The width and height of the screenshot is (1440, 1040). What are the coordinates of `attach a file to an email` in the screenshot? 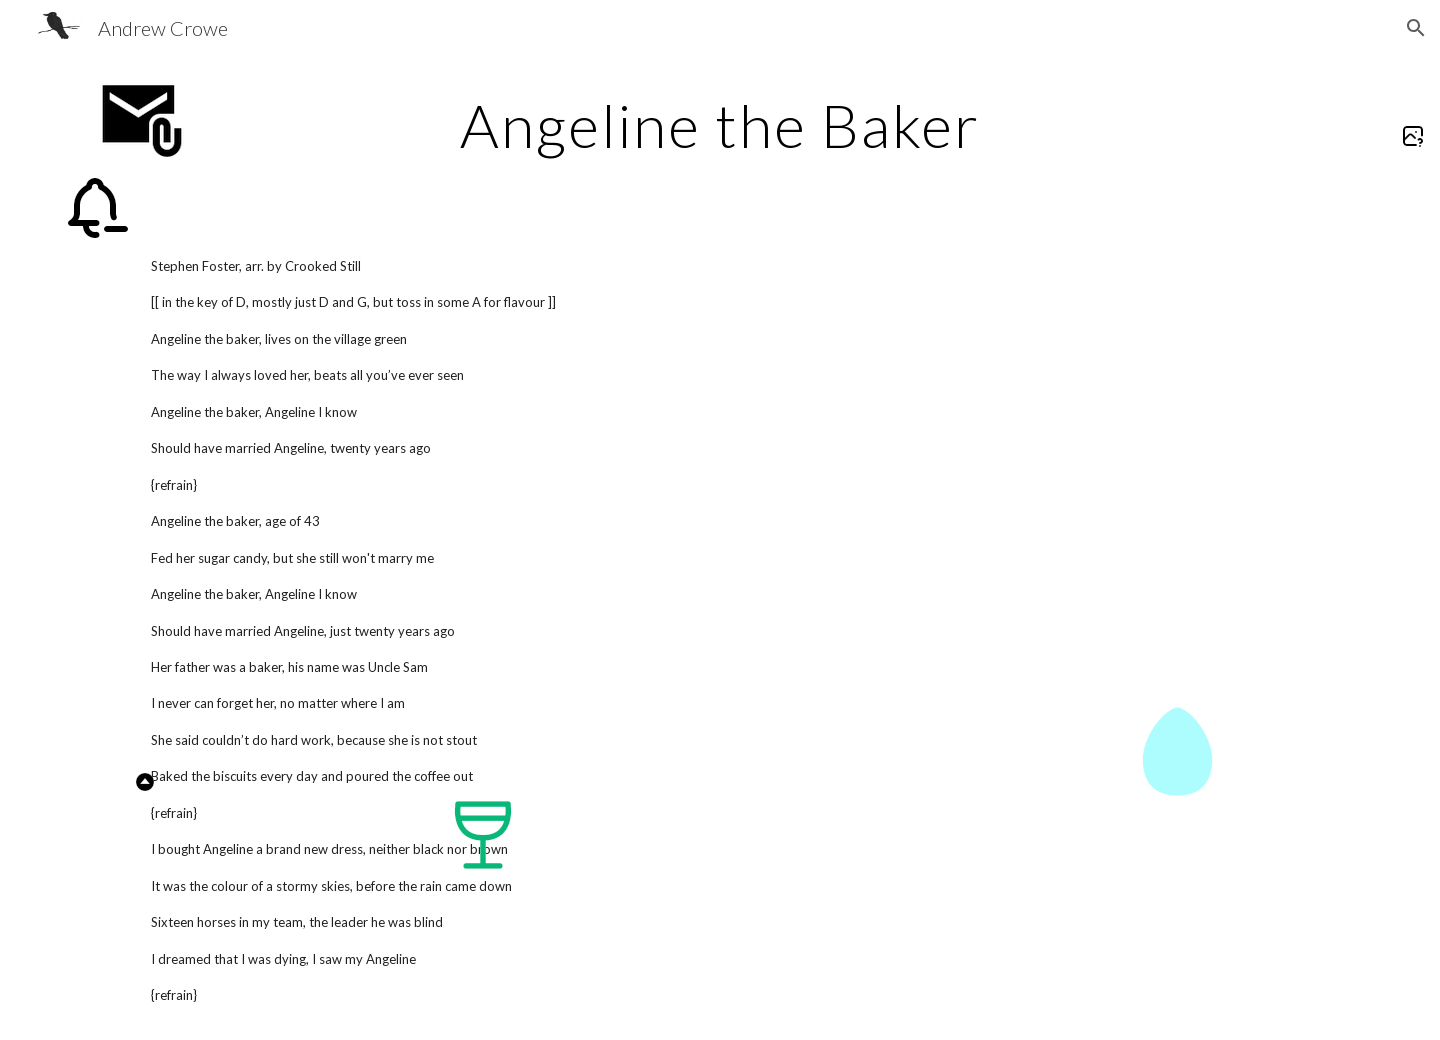 It's located at (142, 121).